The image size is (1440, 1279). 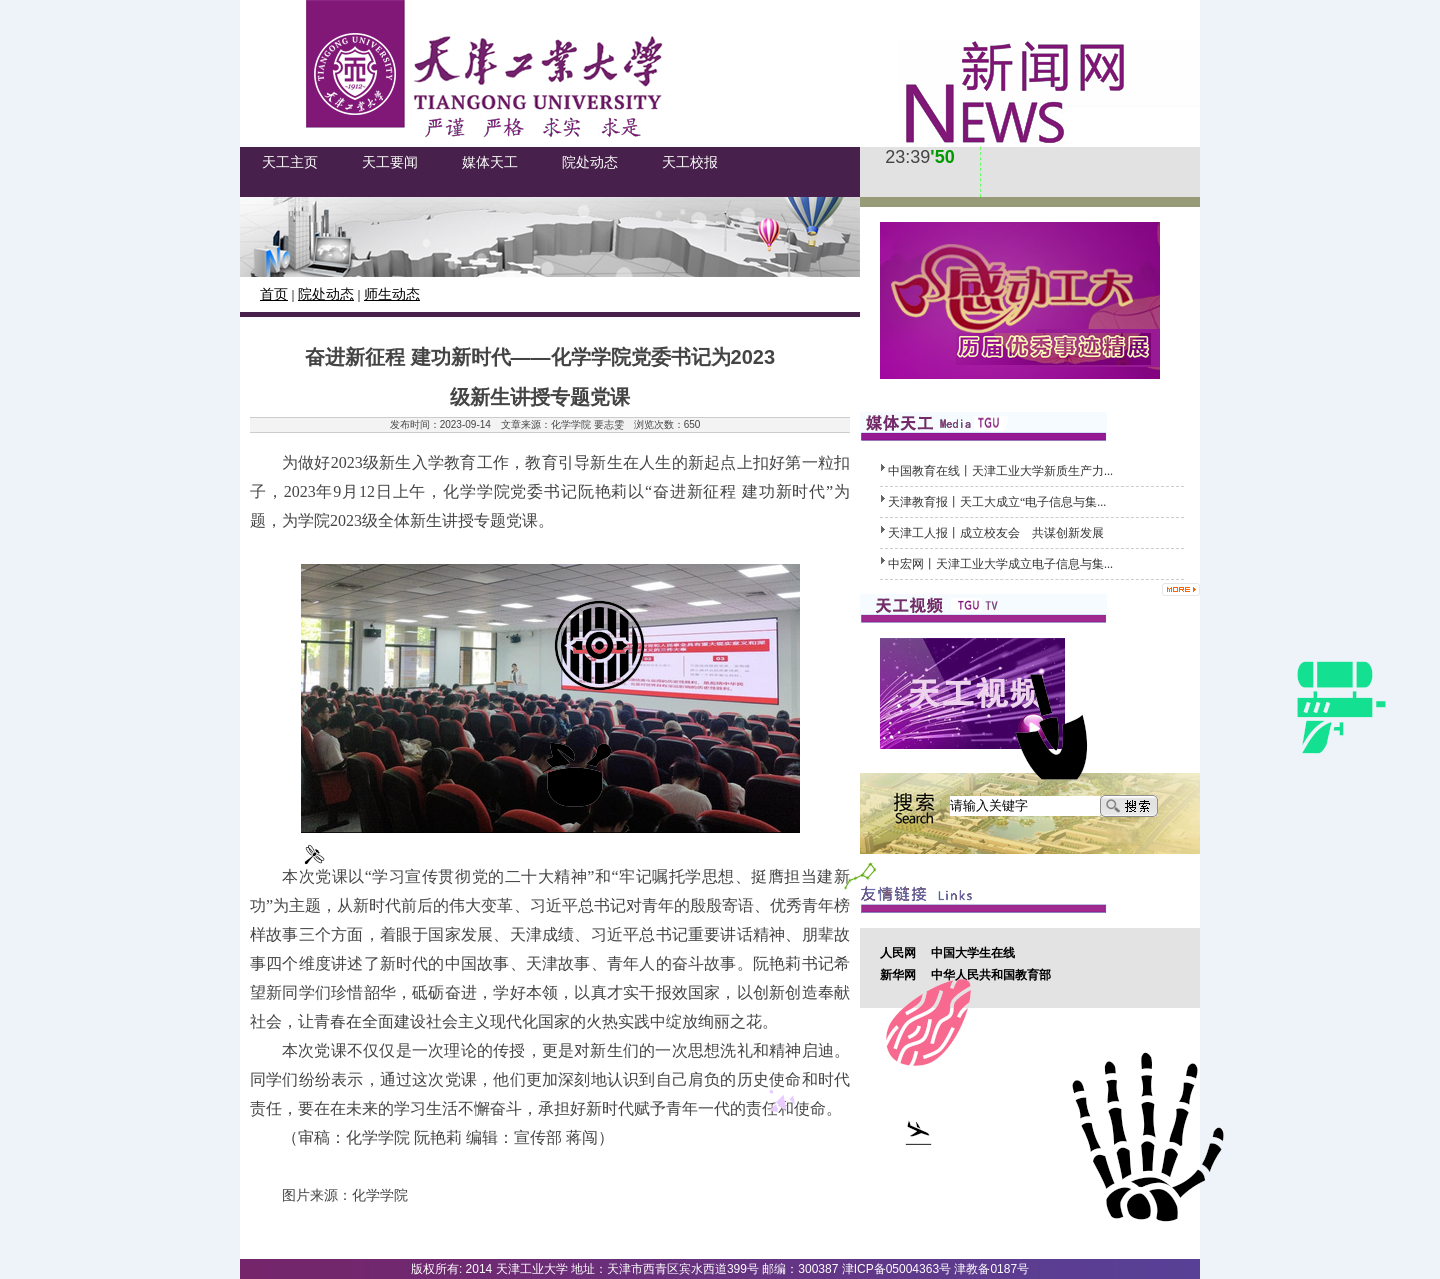 I want to click on access the potion crafting menu, so click(x=578, y=774).